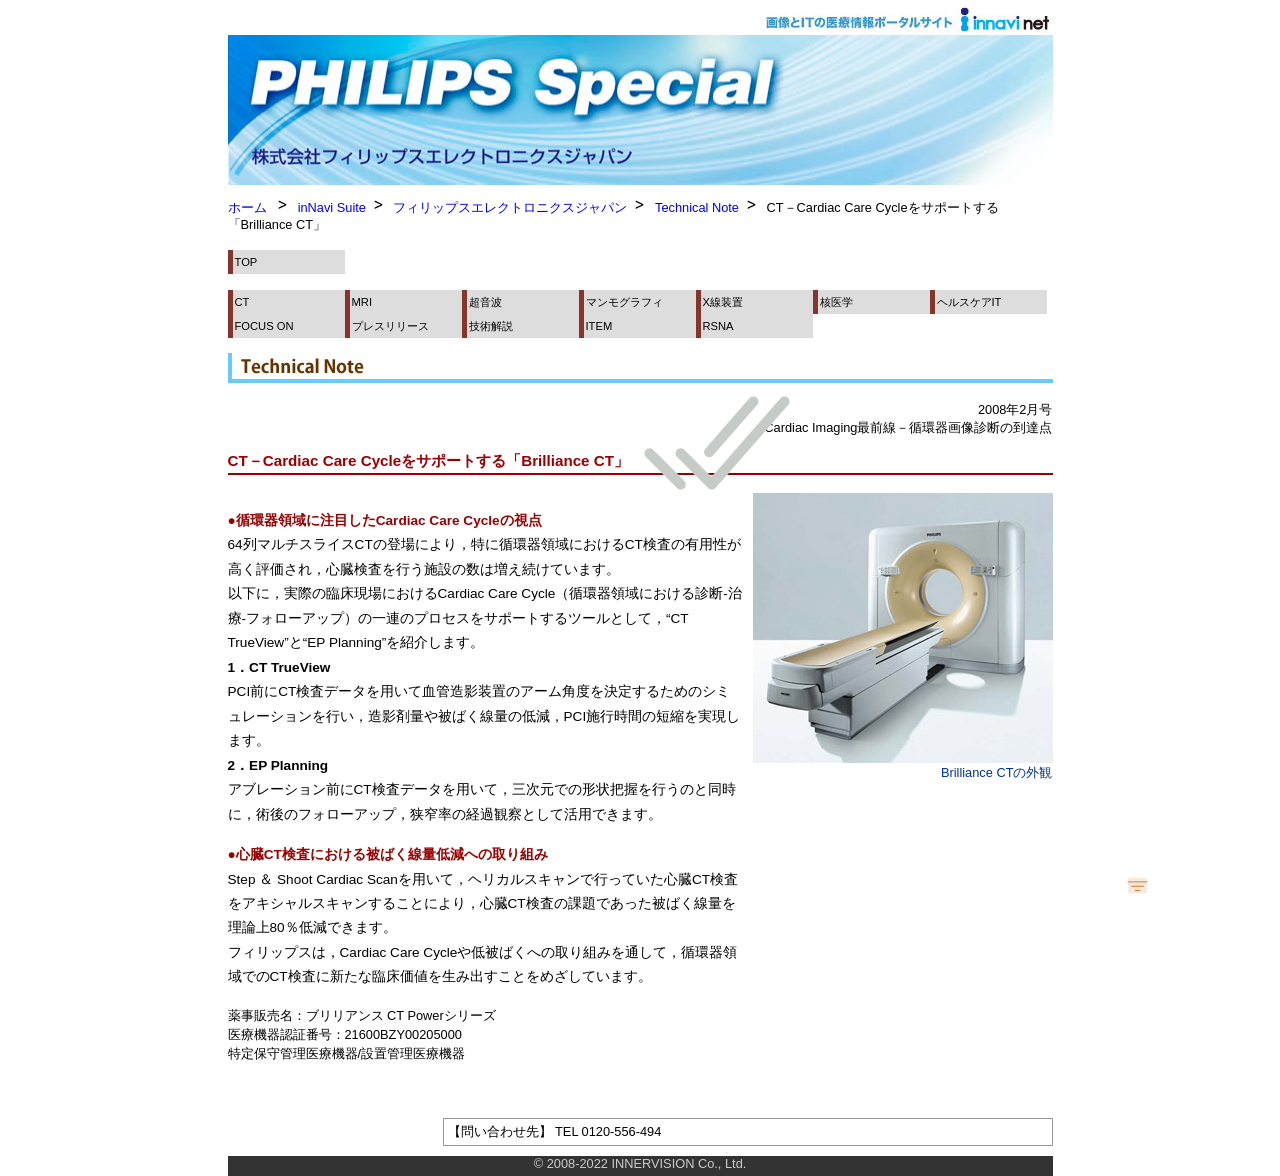 The width and height of the screenshot is (1280, 1176). What do you see at coordinates (717, 443) in the screenshot?
I see `indicates message has been read` at bounding box center [717, 443].